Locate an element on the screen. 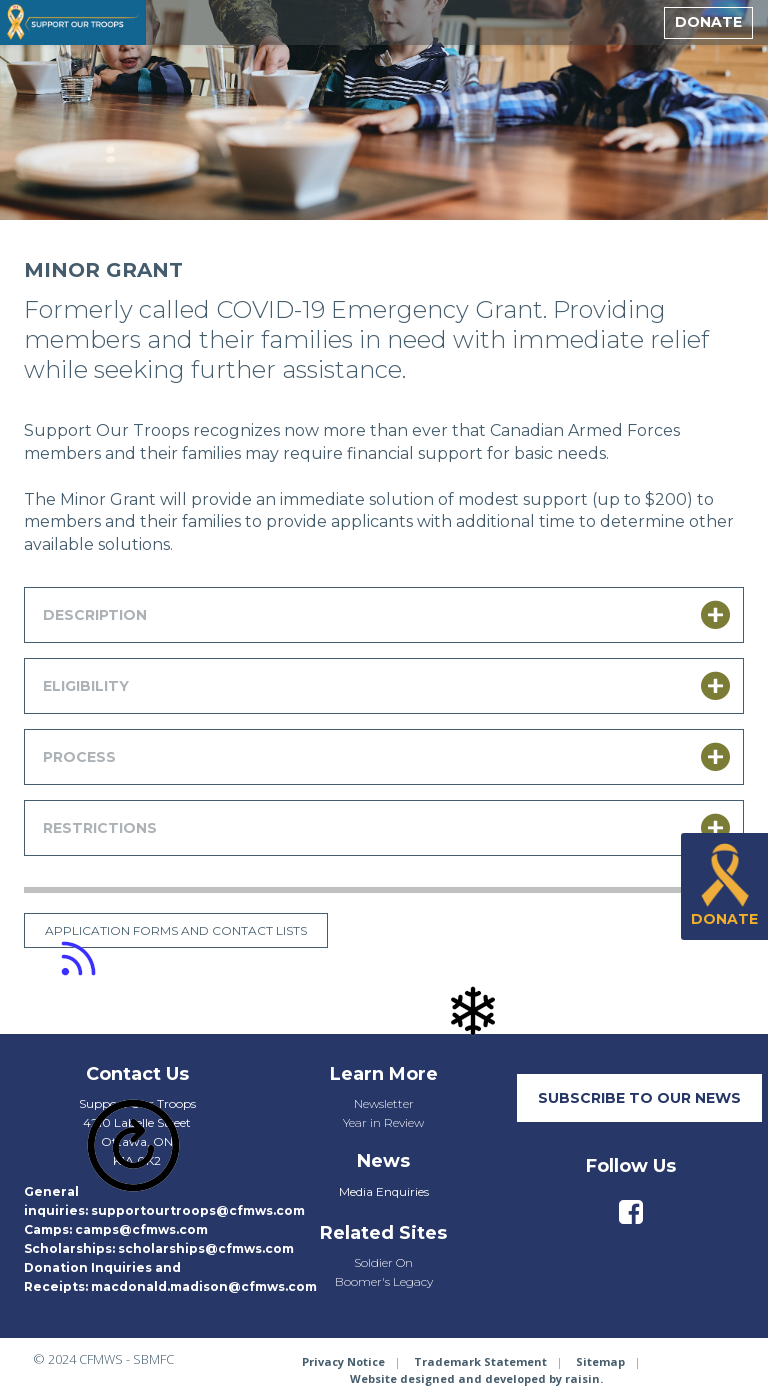 This screenshot has width=768, height=1388. refresh or reload content is located at coordinates (133, 1145).